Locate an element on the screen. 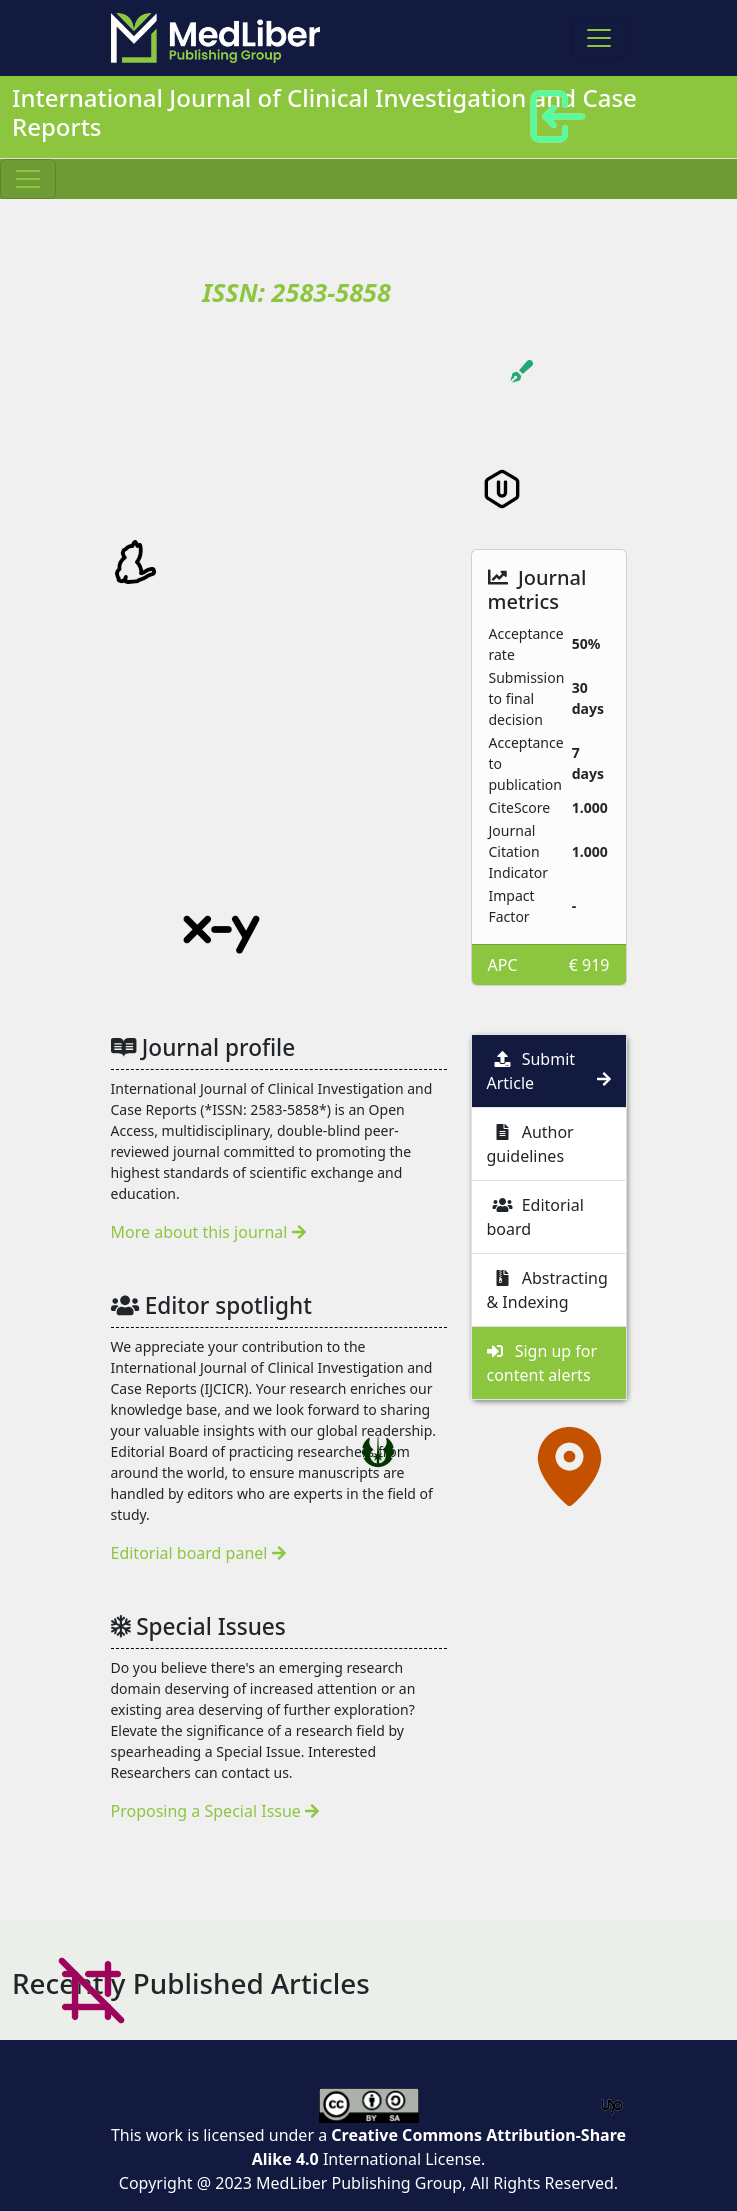 The height and width of the screenshot is (2211, 737). log in to your account is located at coordinates (556, 116).